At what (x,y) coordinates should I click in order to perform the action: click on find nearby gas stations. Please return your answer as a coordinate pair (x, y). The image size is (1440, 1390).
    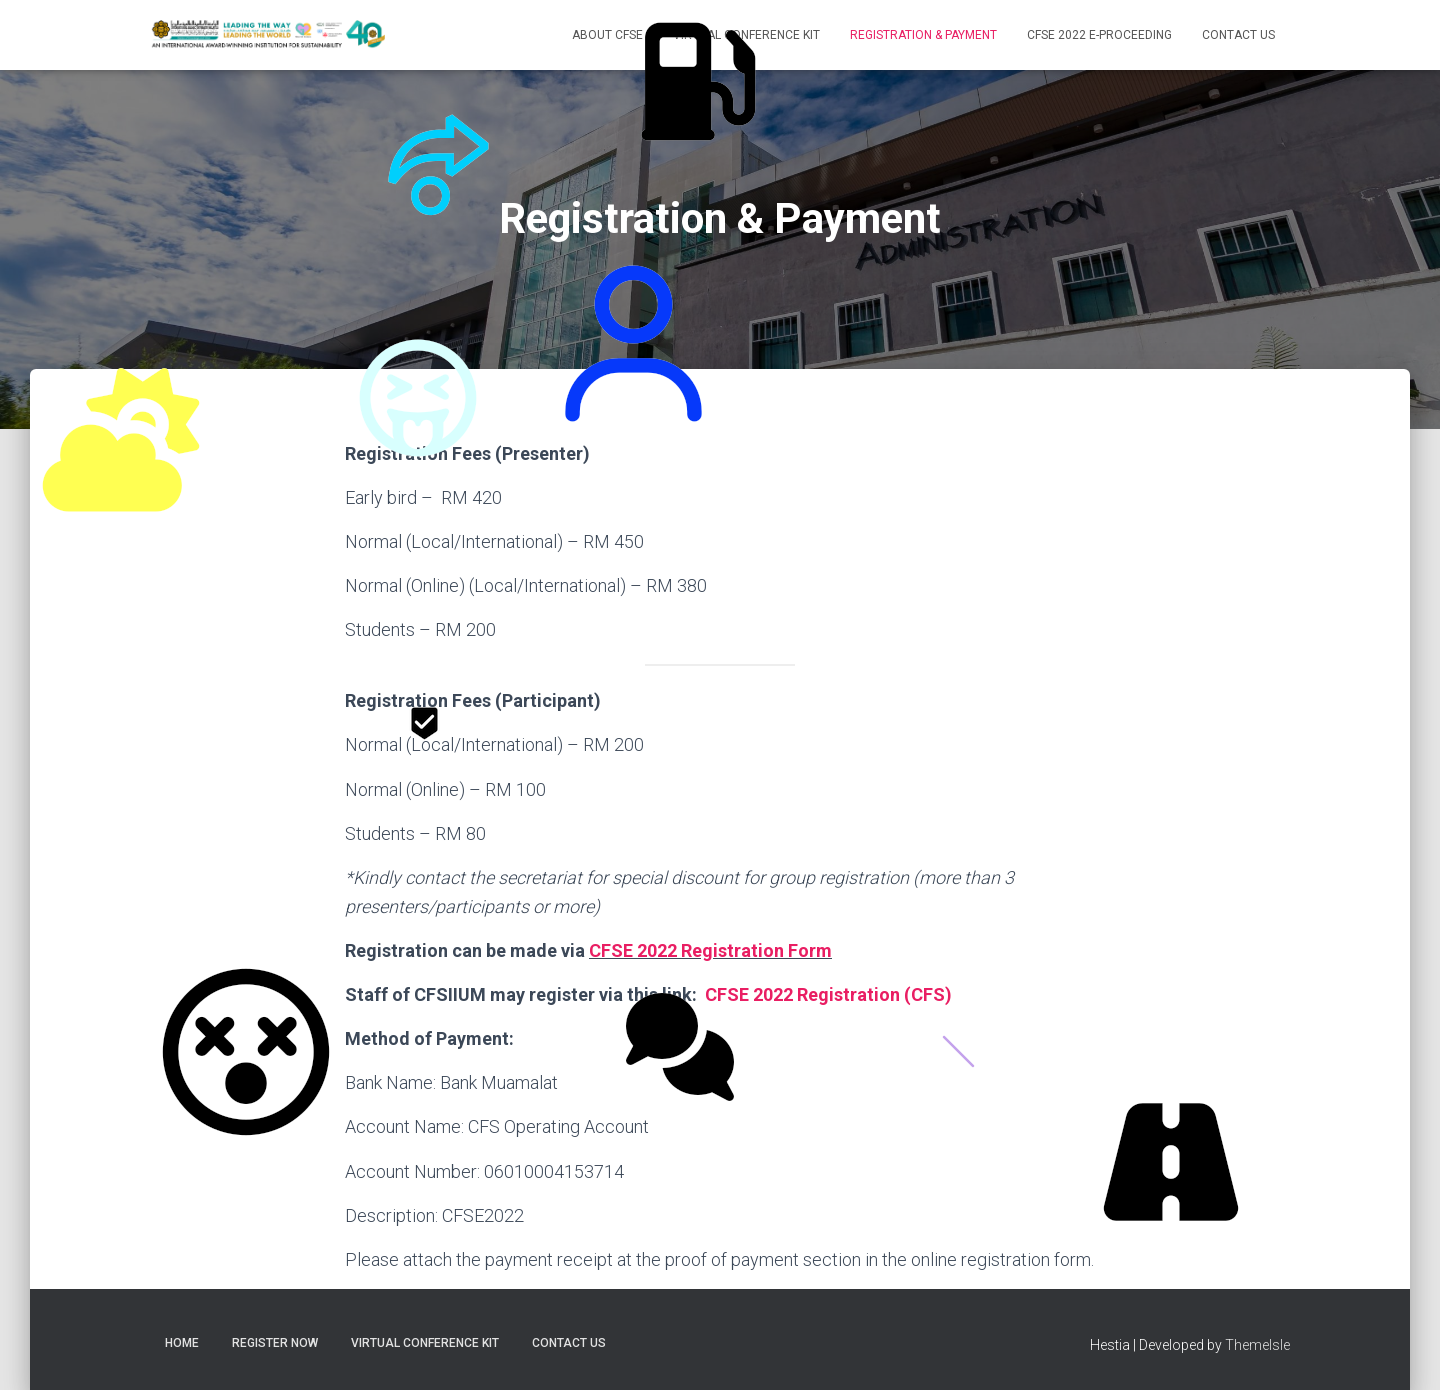
    Looking at the image, I should click on (696, 81).